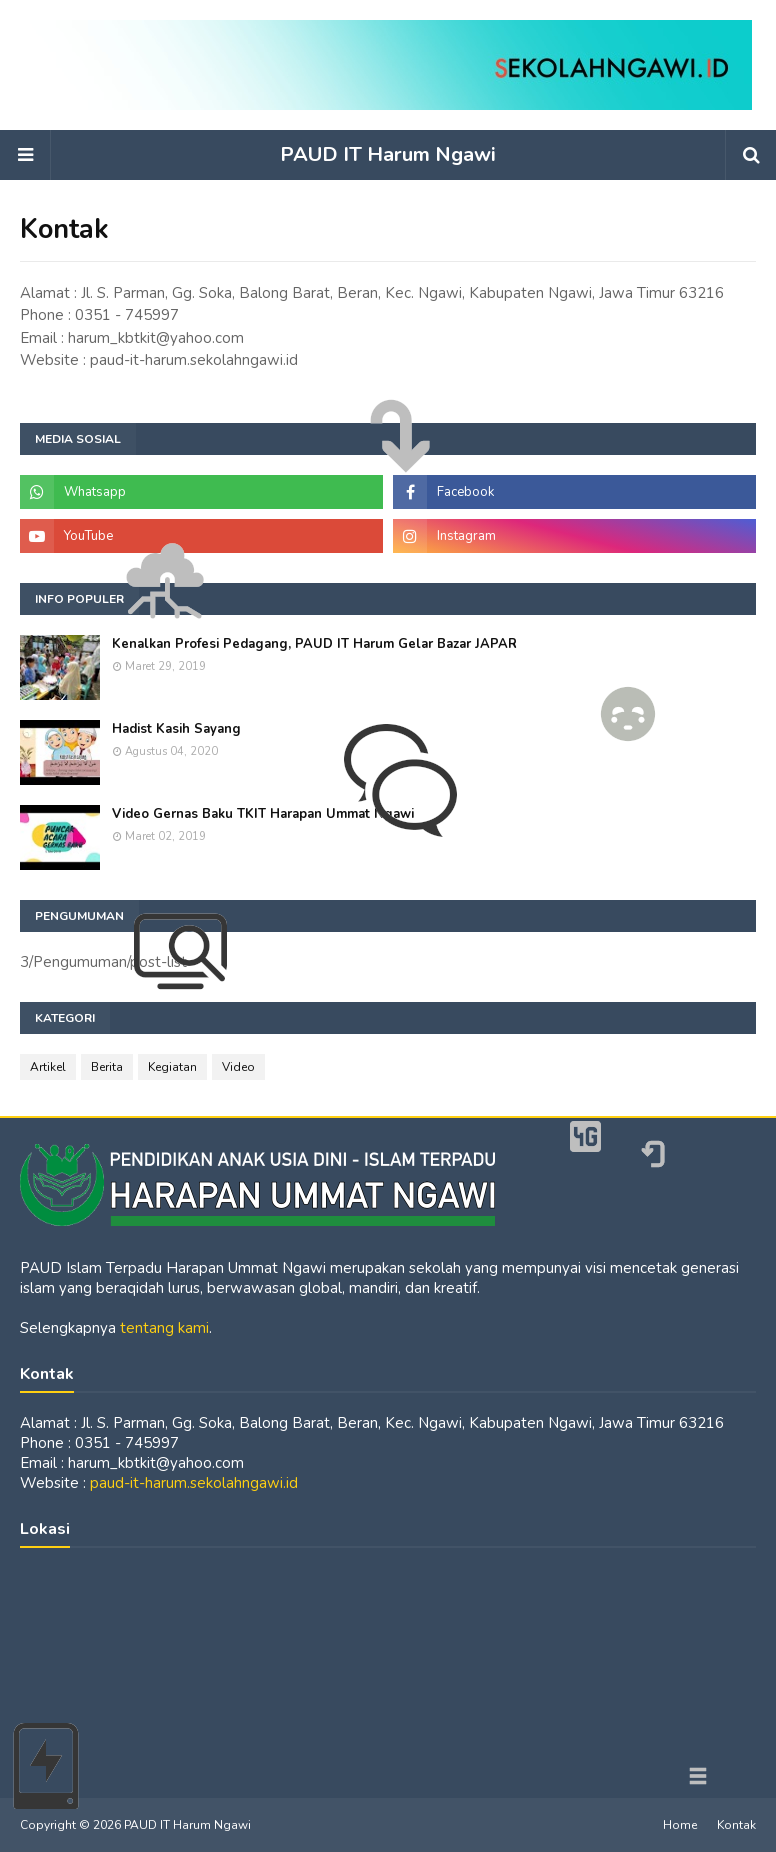 This screenshot has width=776, height=1852. Describe the element at coordinates (46, 1766) in the screenshot. I see `indicates uninterruptible power supply (UPS) device connected` at that location.